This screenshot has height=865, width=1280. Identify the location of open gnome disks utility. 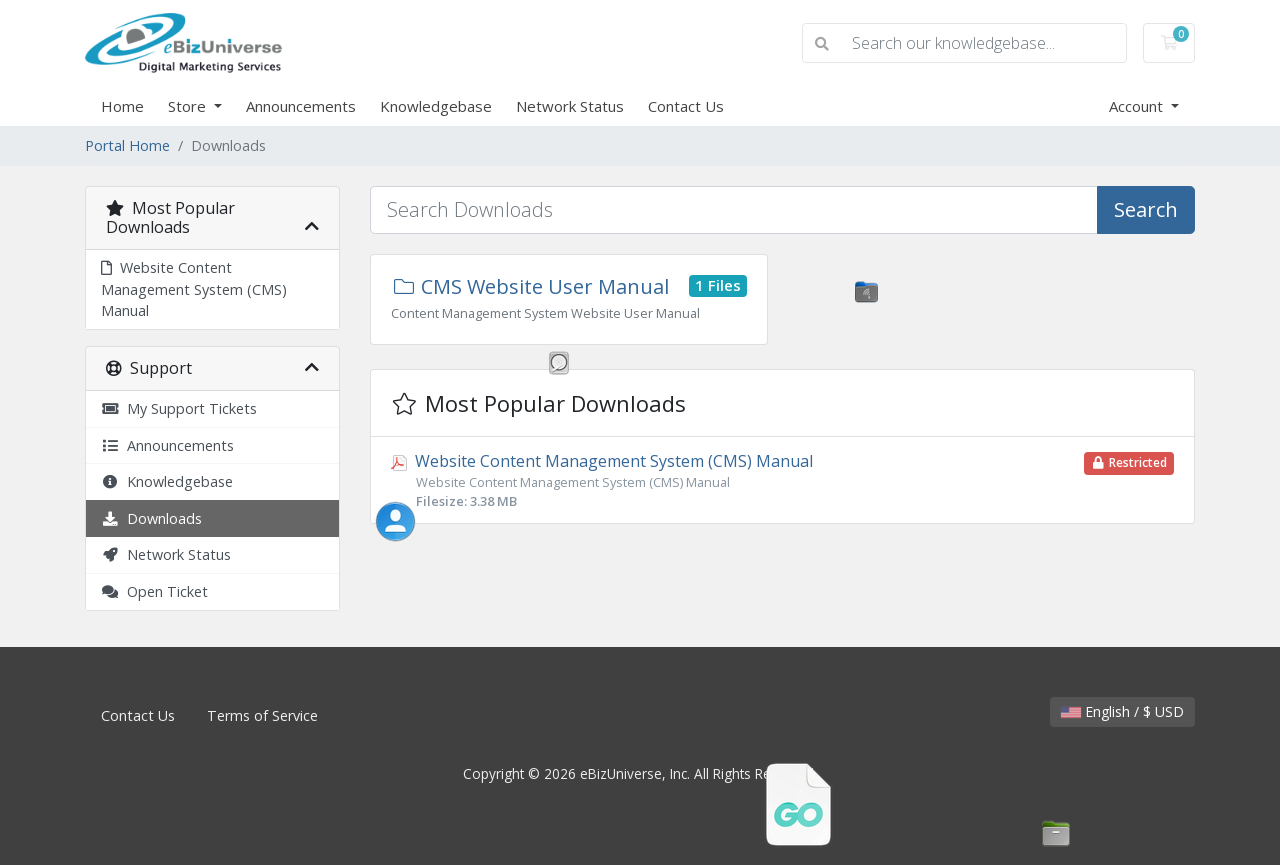
(559, 363).